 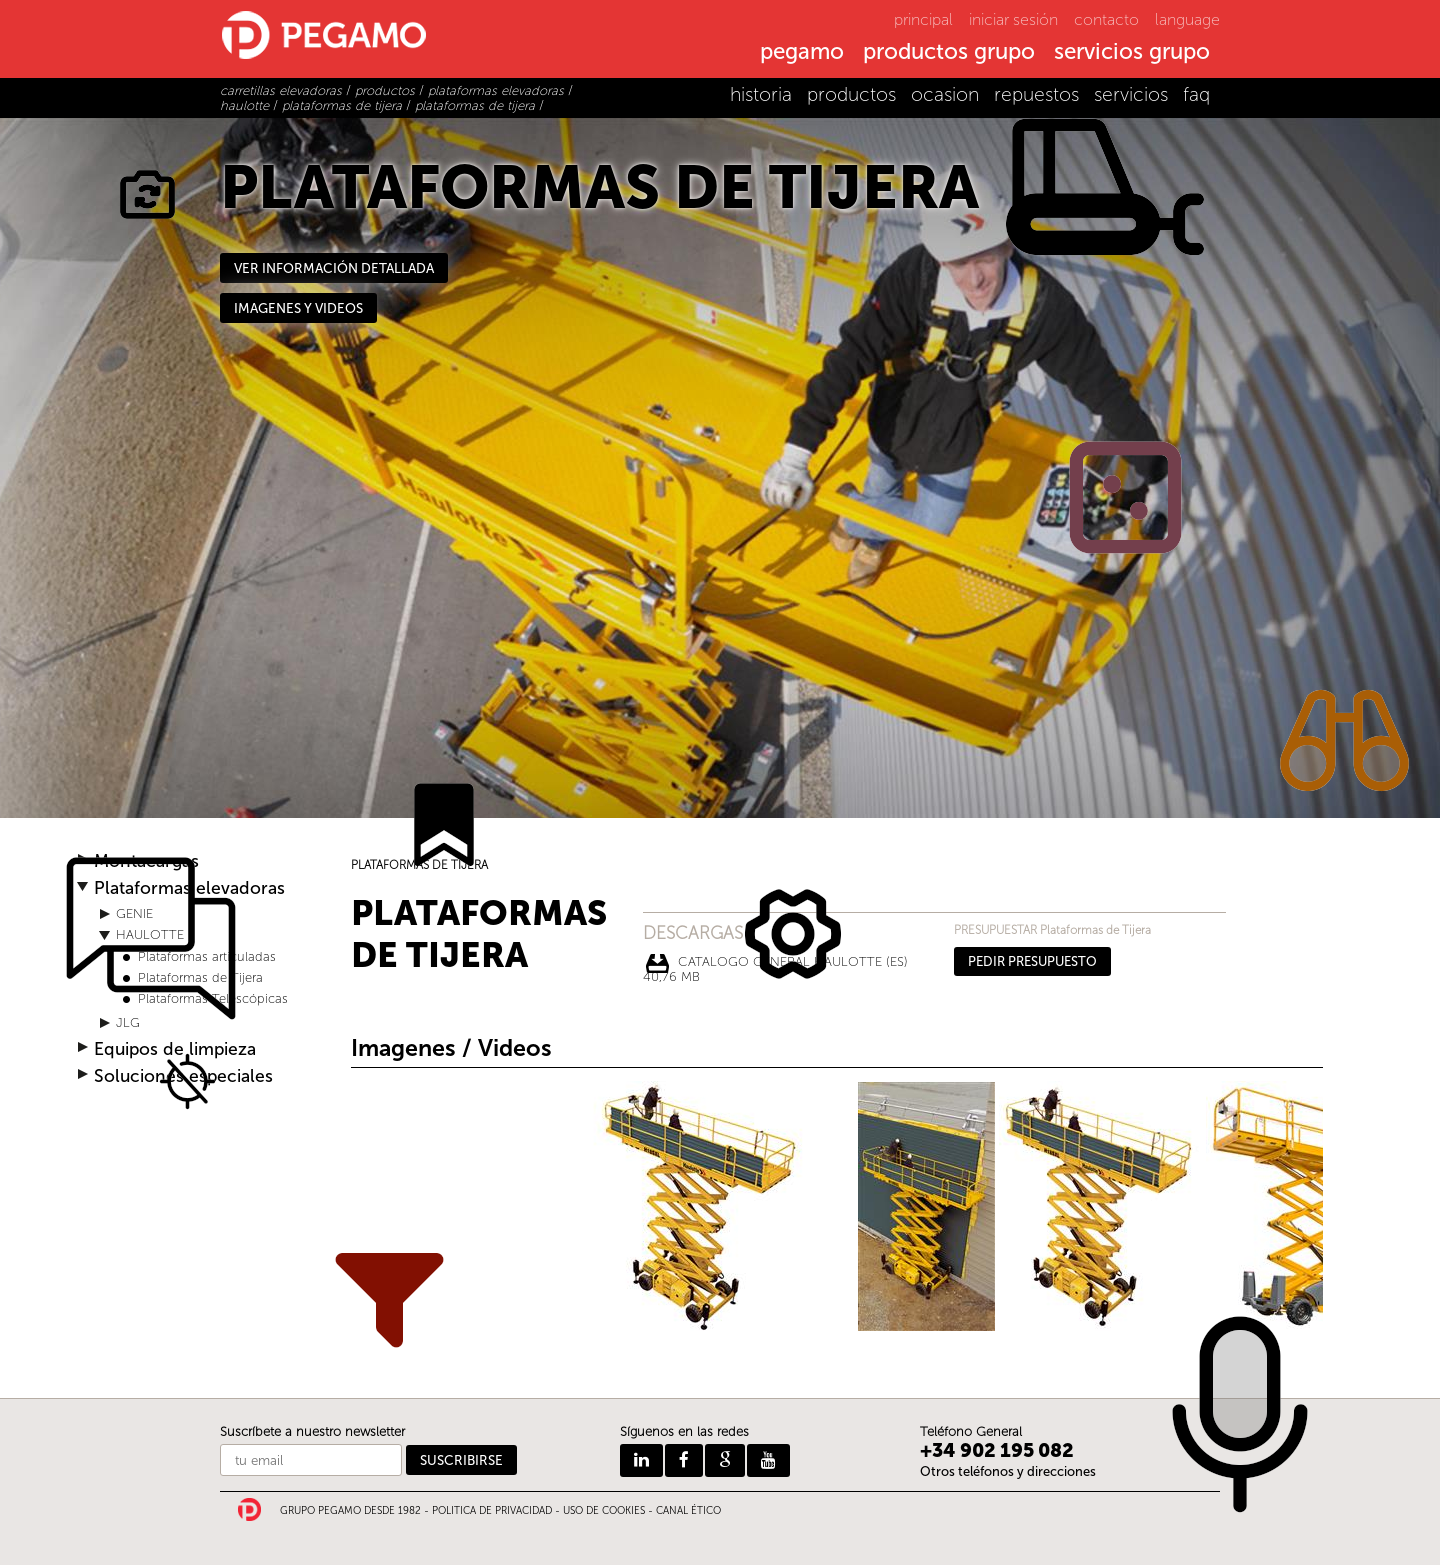 What do you see at coordinates (147, 195) in the screenshot?
I see `switch between front and rear camera` at bounding box center [147, 195].